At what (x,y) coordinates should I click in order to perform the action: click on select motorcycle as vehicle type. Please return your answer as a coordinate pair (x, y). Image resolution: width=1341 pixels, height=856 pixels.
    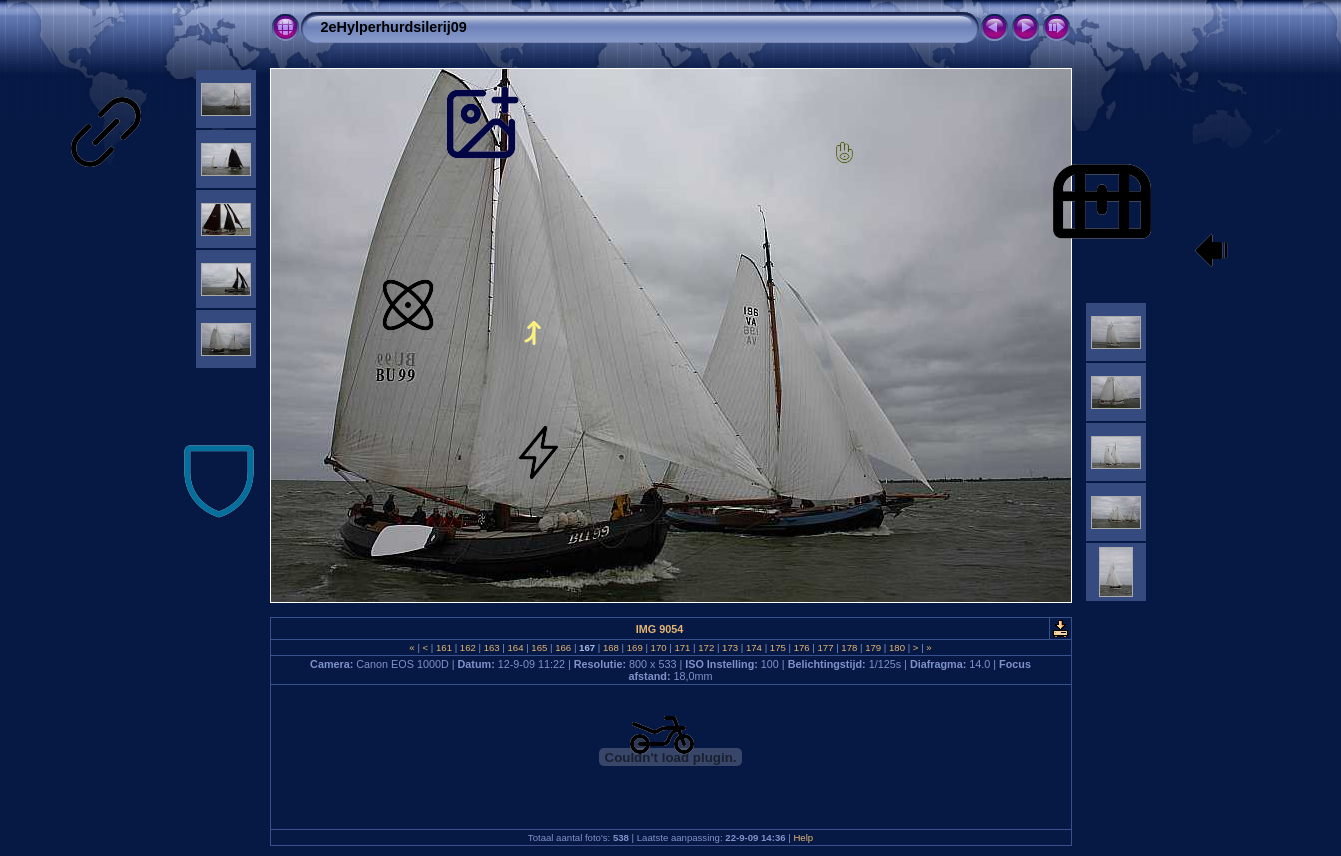
    Looking at the image, I should click on (662, 736).